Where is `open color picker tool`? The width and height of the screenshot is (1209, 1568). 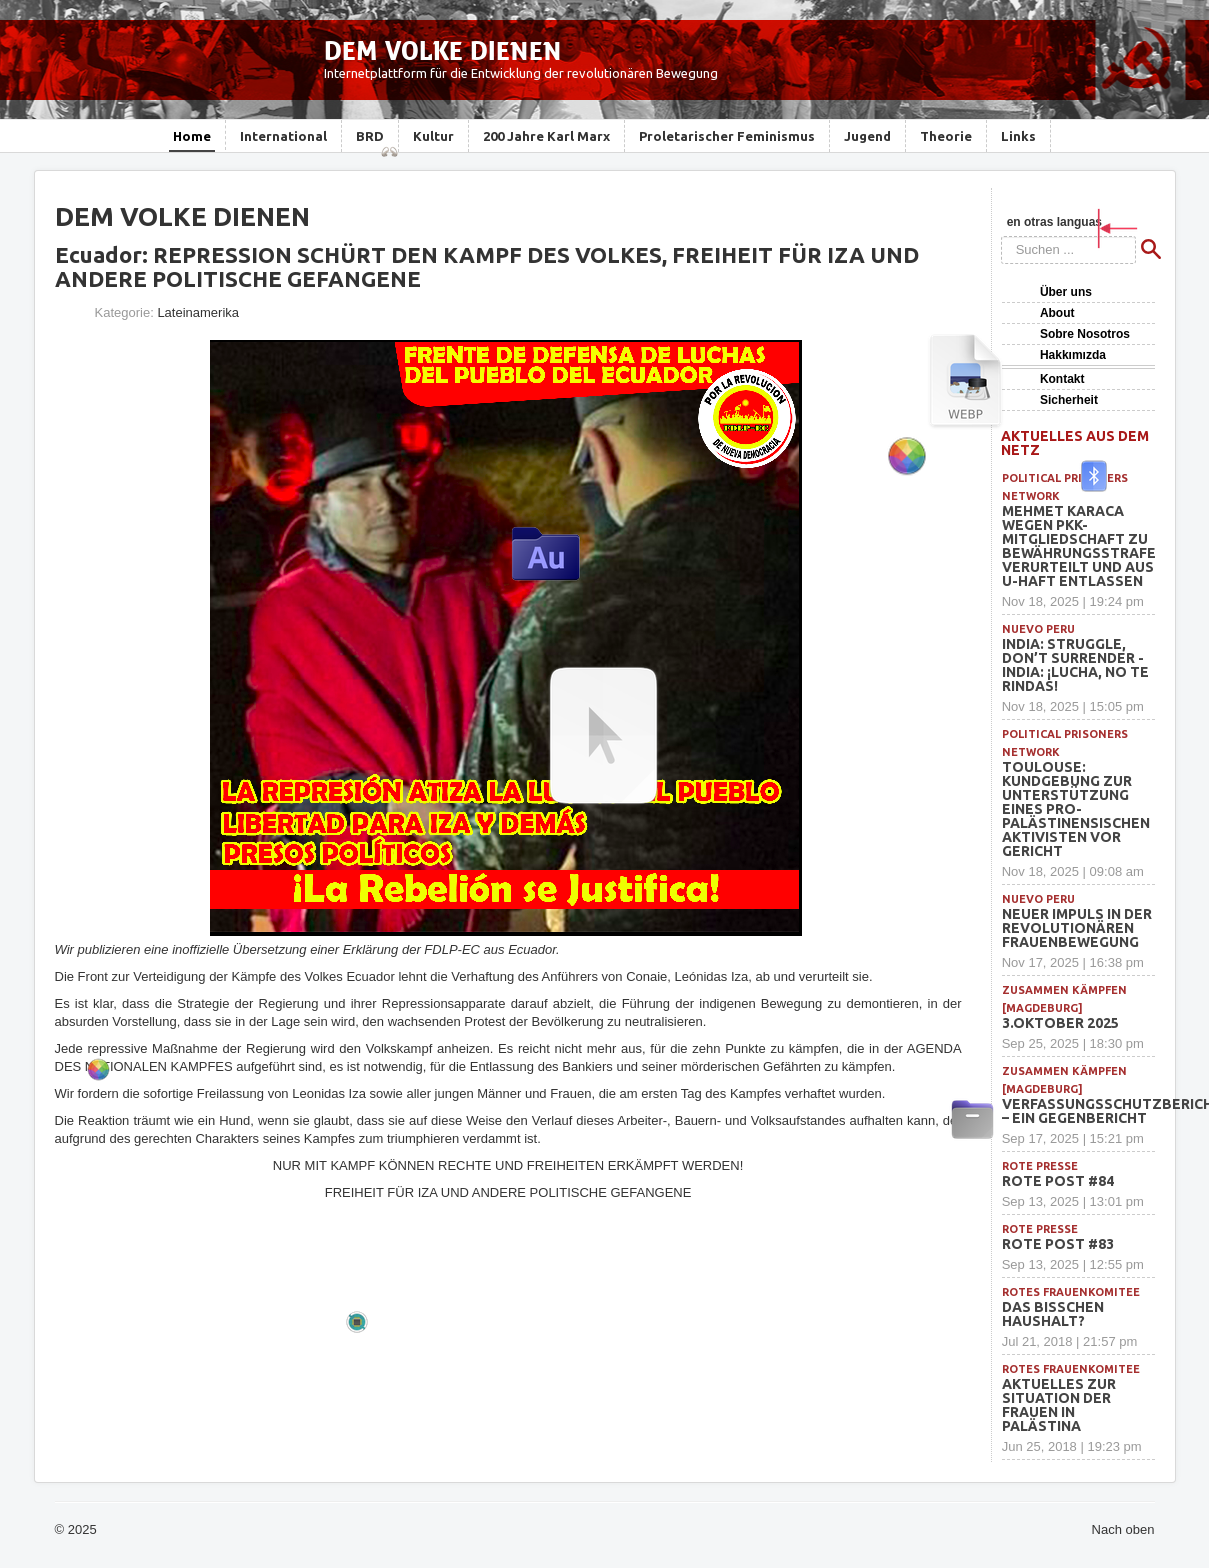
open color picker tool is located at coordinates (98, 1069).